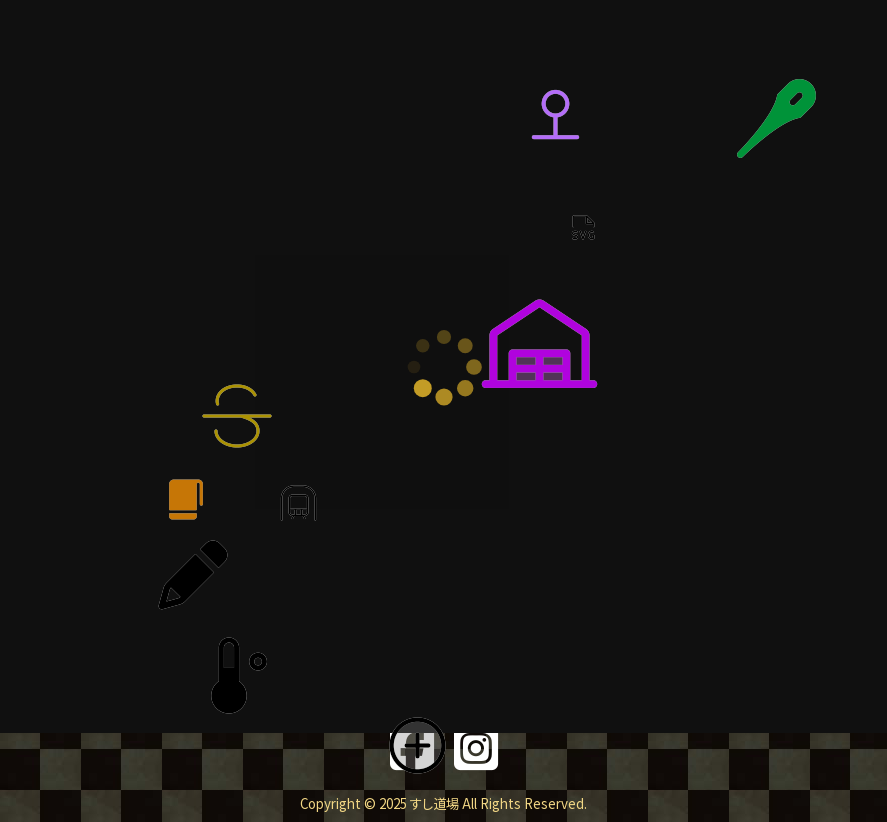 This screenshot has height=822, width=887. What do you see at coordinates (539, 349) in the screenshot?
I see `access garage or parking settings` at bounding box center [539, 349].